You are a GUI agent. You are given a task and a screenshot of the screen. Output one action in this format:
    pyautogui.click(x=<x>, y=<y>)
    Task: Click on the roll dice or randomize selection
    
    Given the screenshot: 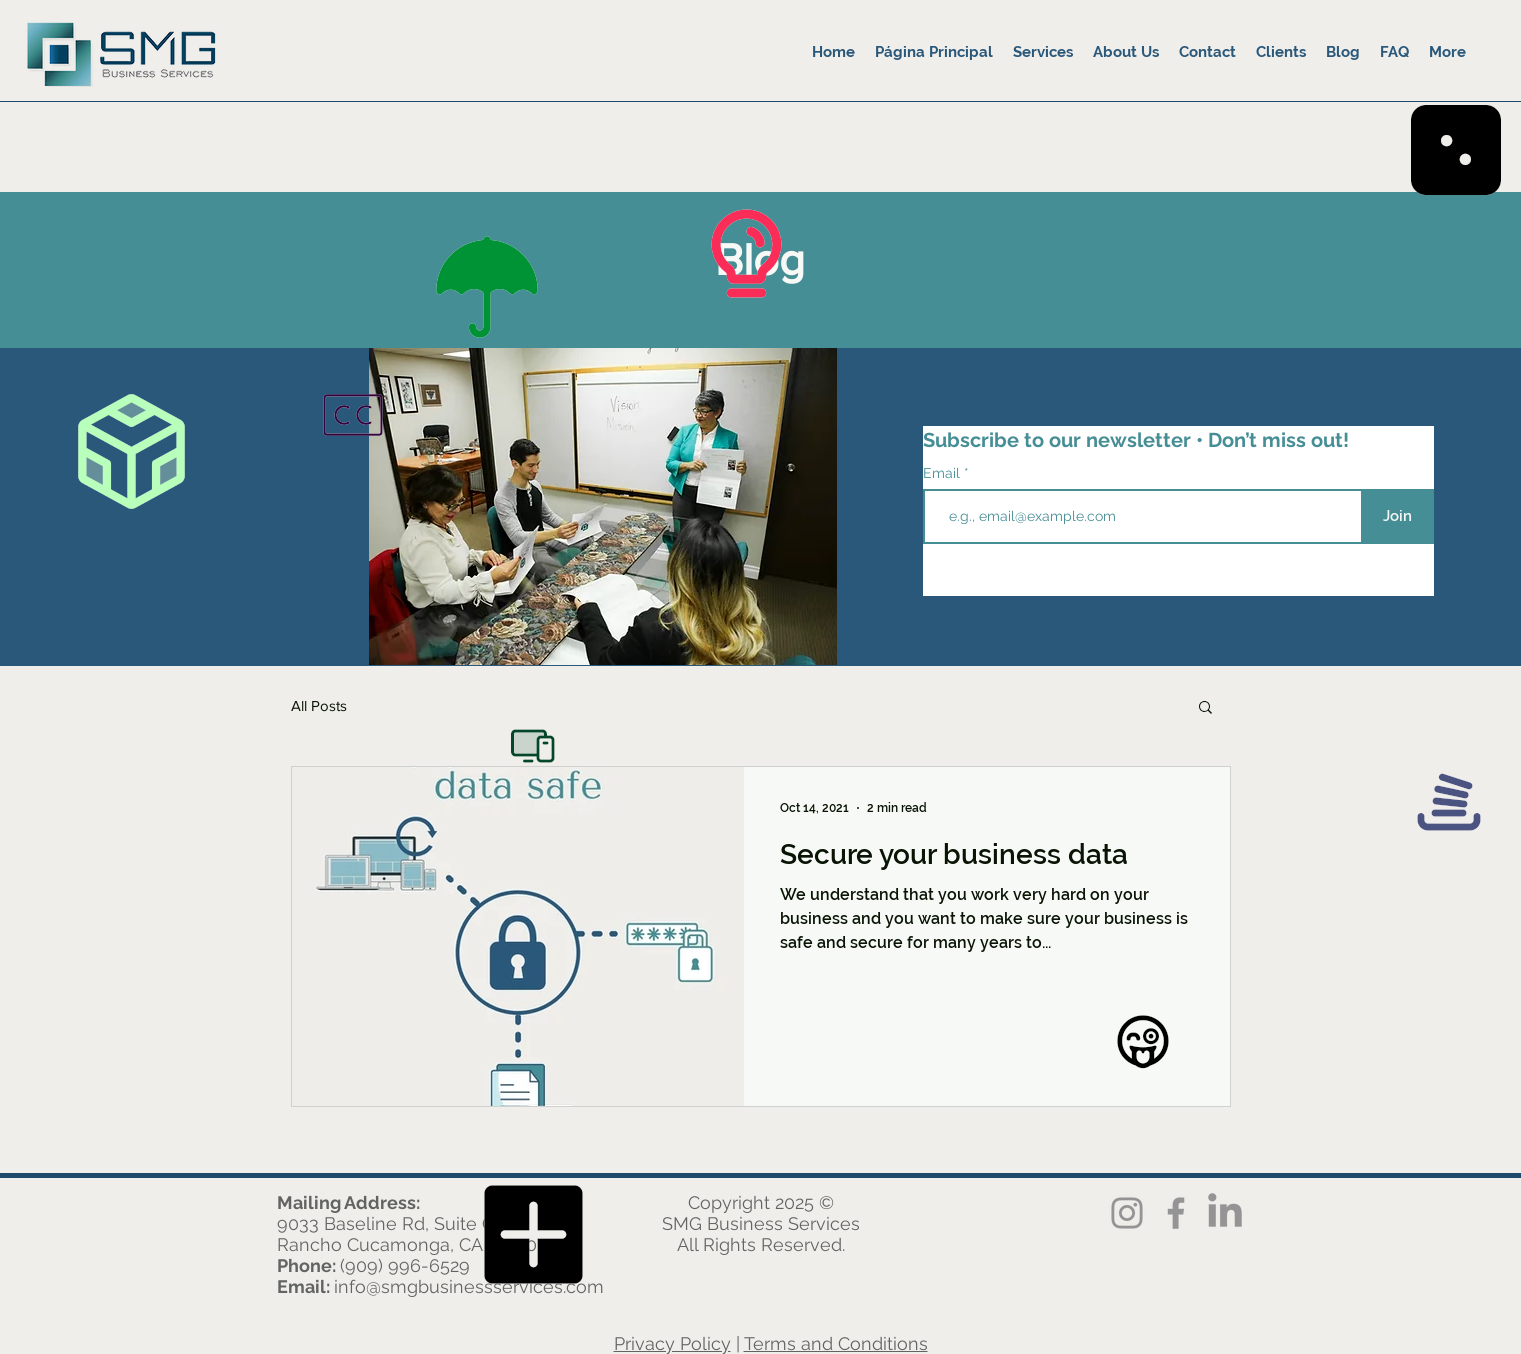 What is the action you would take?
    pyautogui.click(x=1456, y=150)
    